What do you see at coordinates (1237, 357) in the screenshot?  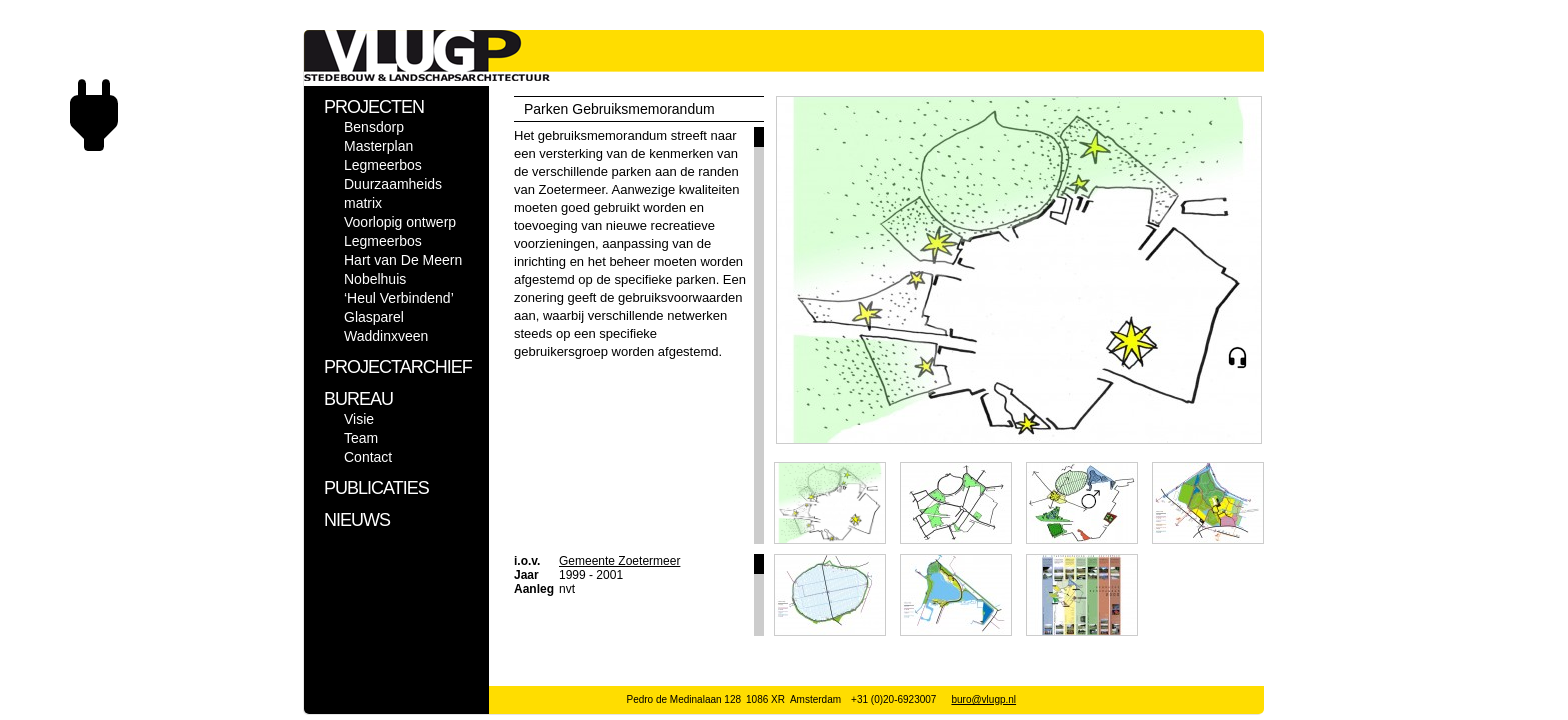 I see `contact customer support` at bounding box center [1237, 357].